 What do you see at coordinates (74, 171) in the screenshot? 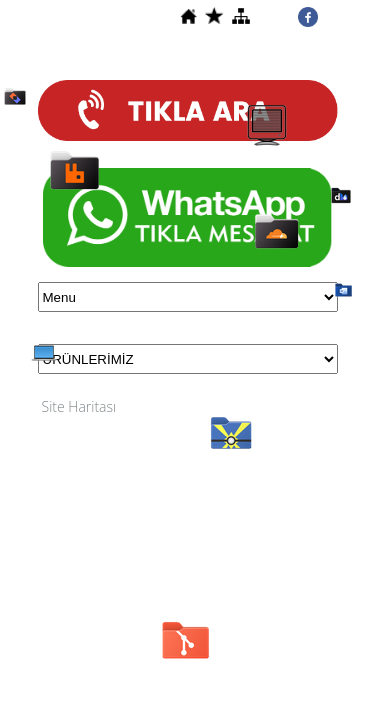
I see `open folder containing RabbitMQ configuration files` at bounding box center [74, 171].